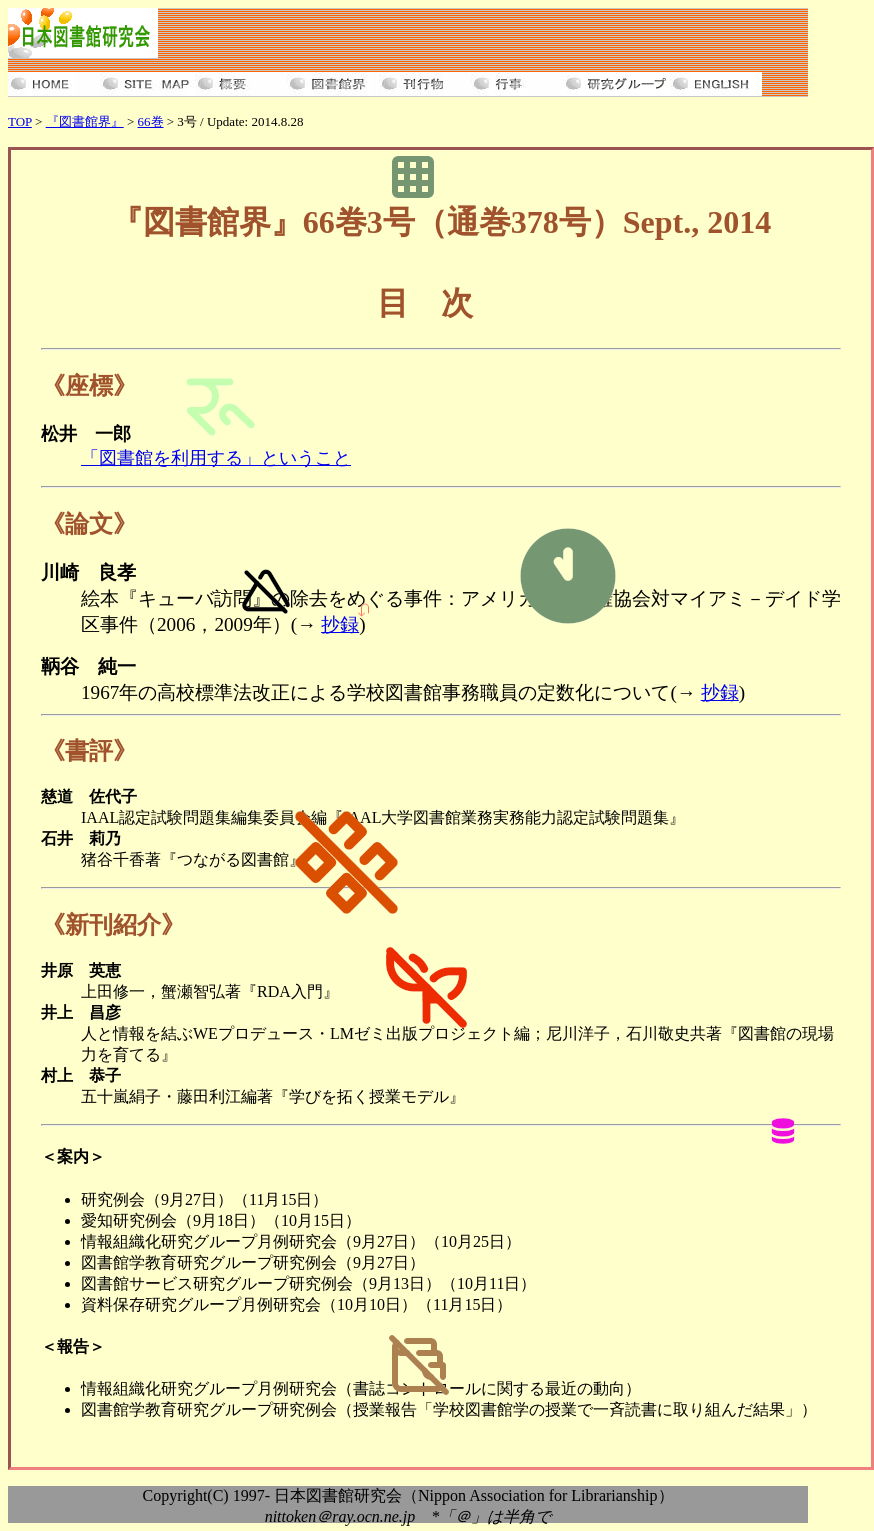 This screenshot has height=1531, width=874. I want to click on access database storage, so click(783, 1131).